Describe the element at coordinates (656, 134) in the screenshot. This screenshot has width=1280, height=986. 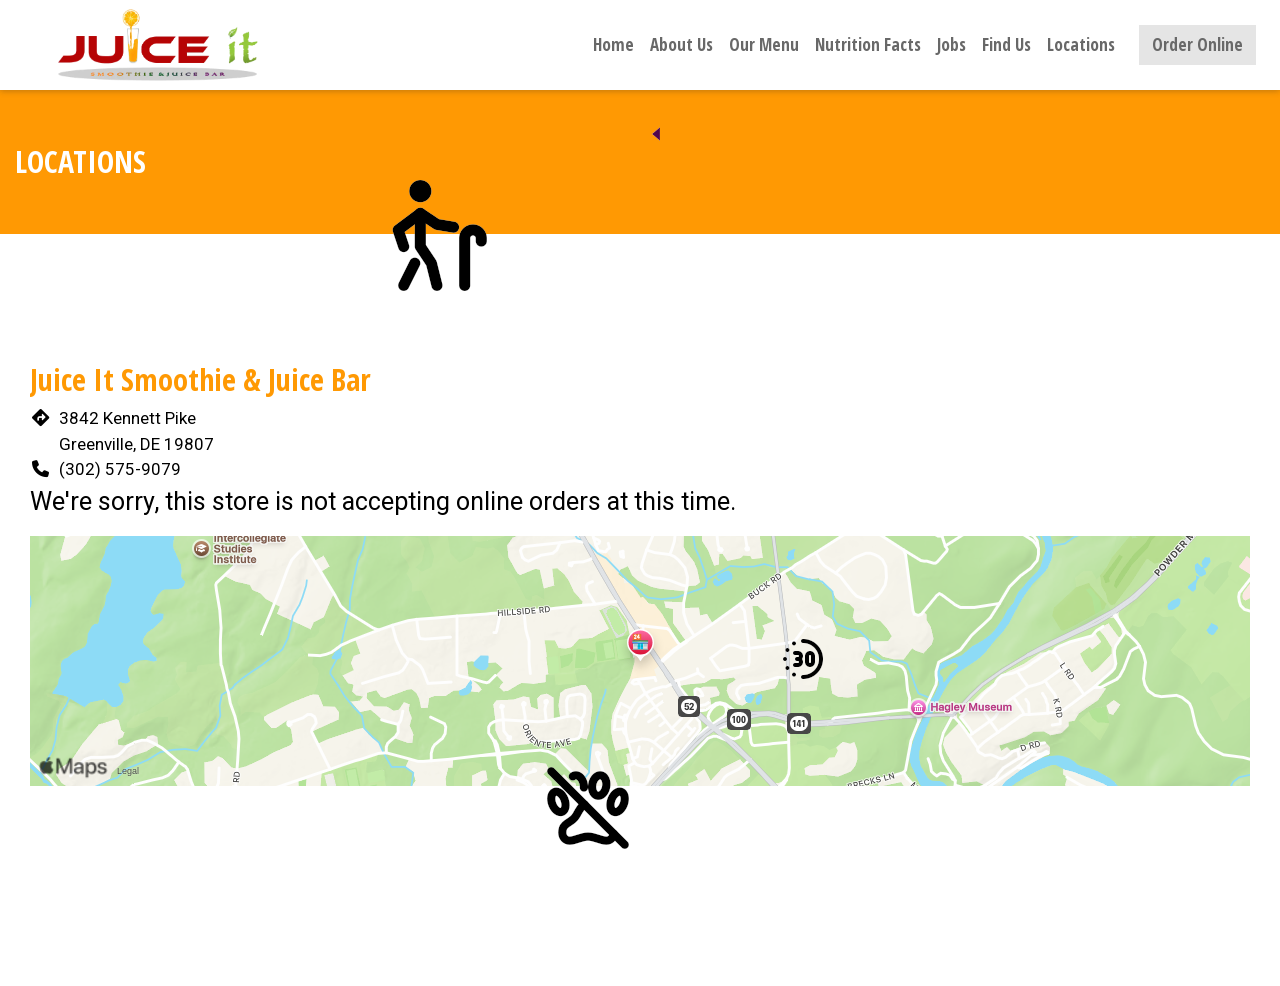
I see `go back to the previous screen` at that location.